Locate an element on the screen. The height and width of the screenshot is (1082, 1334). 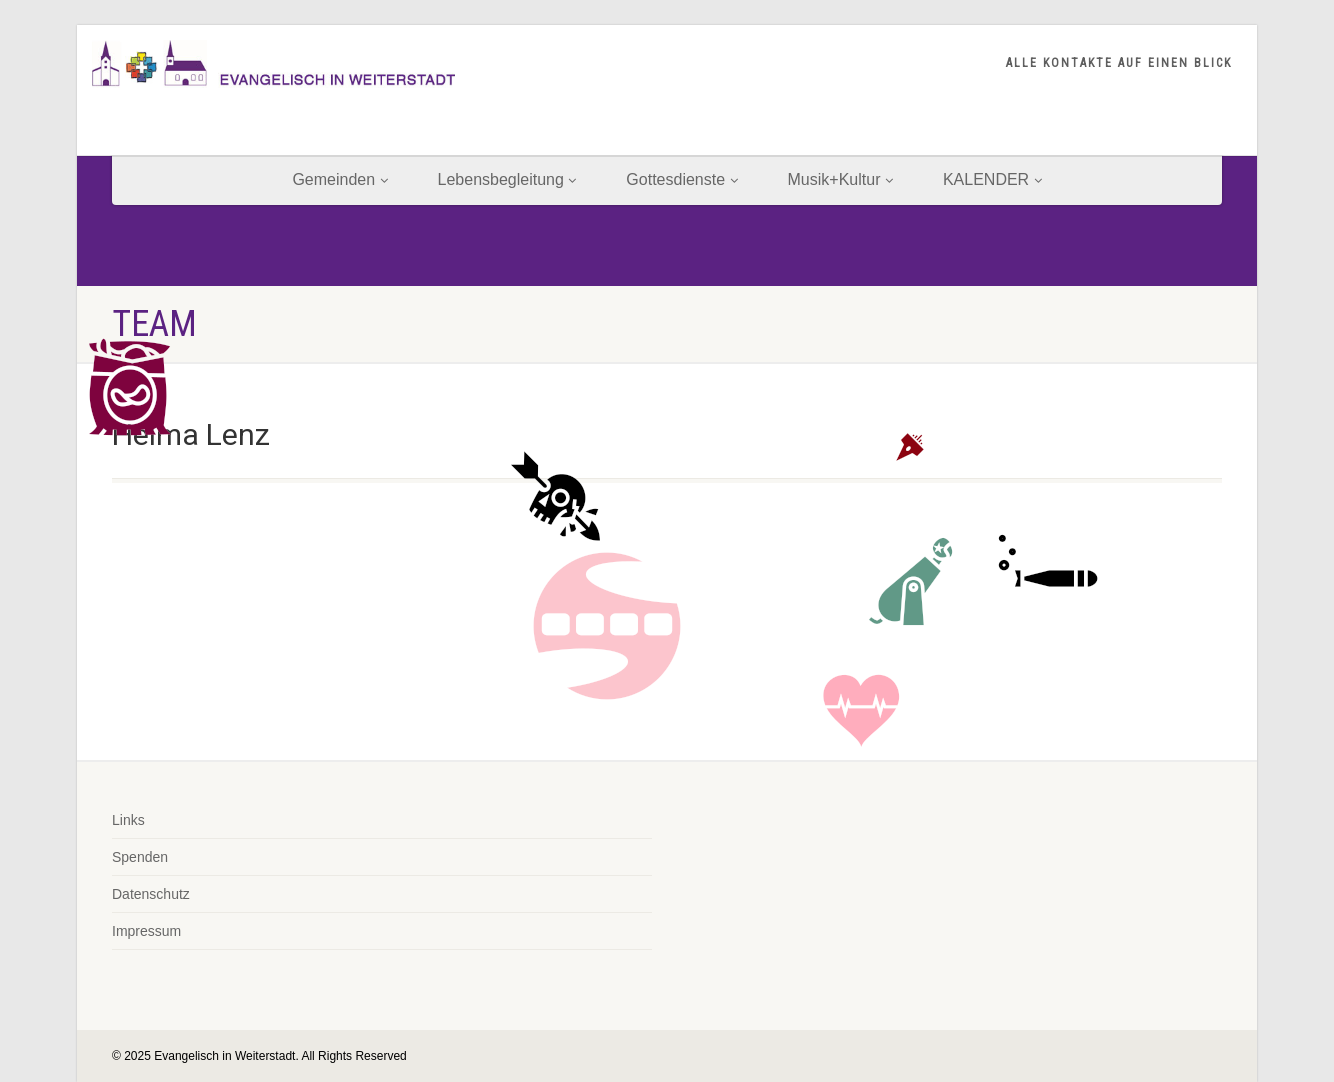
launch a stunt or action mini-game is located at coordinates (913, 581).